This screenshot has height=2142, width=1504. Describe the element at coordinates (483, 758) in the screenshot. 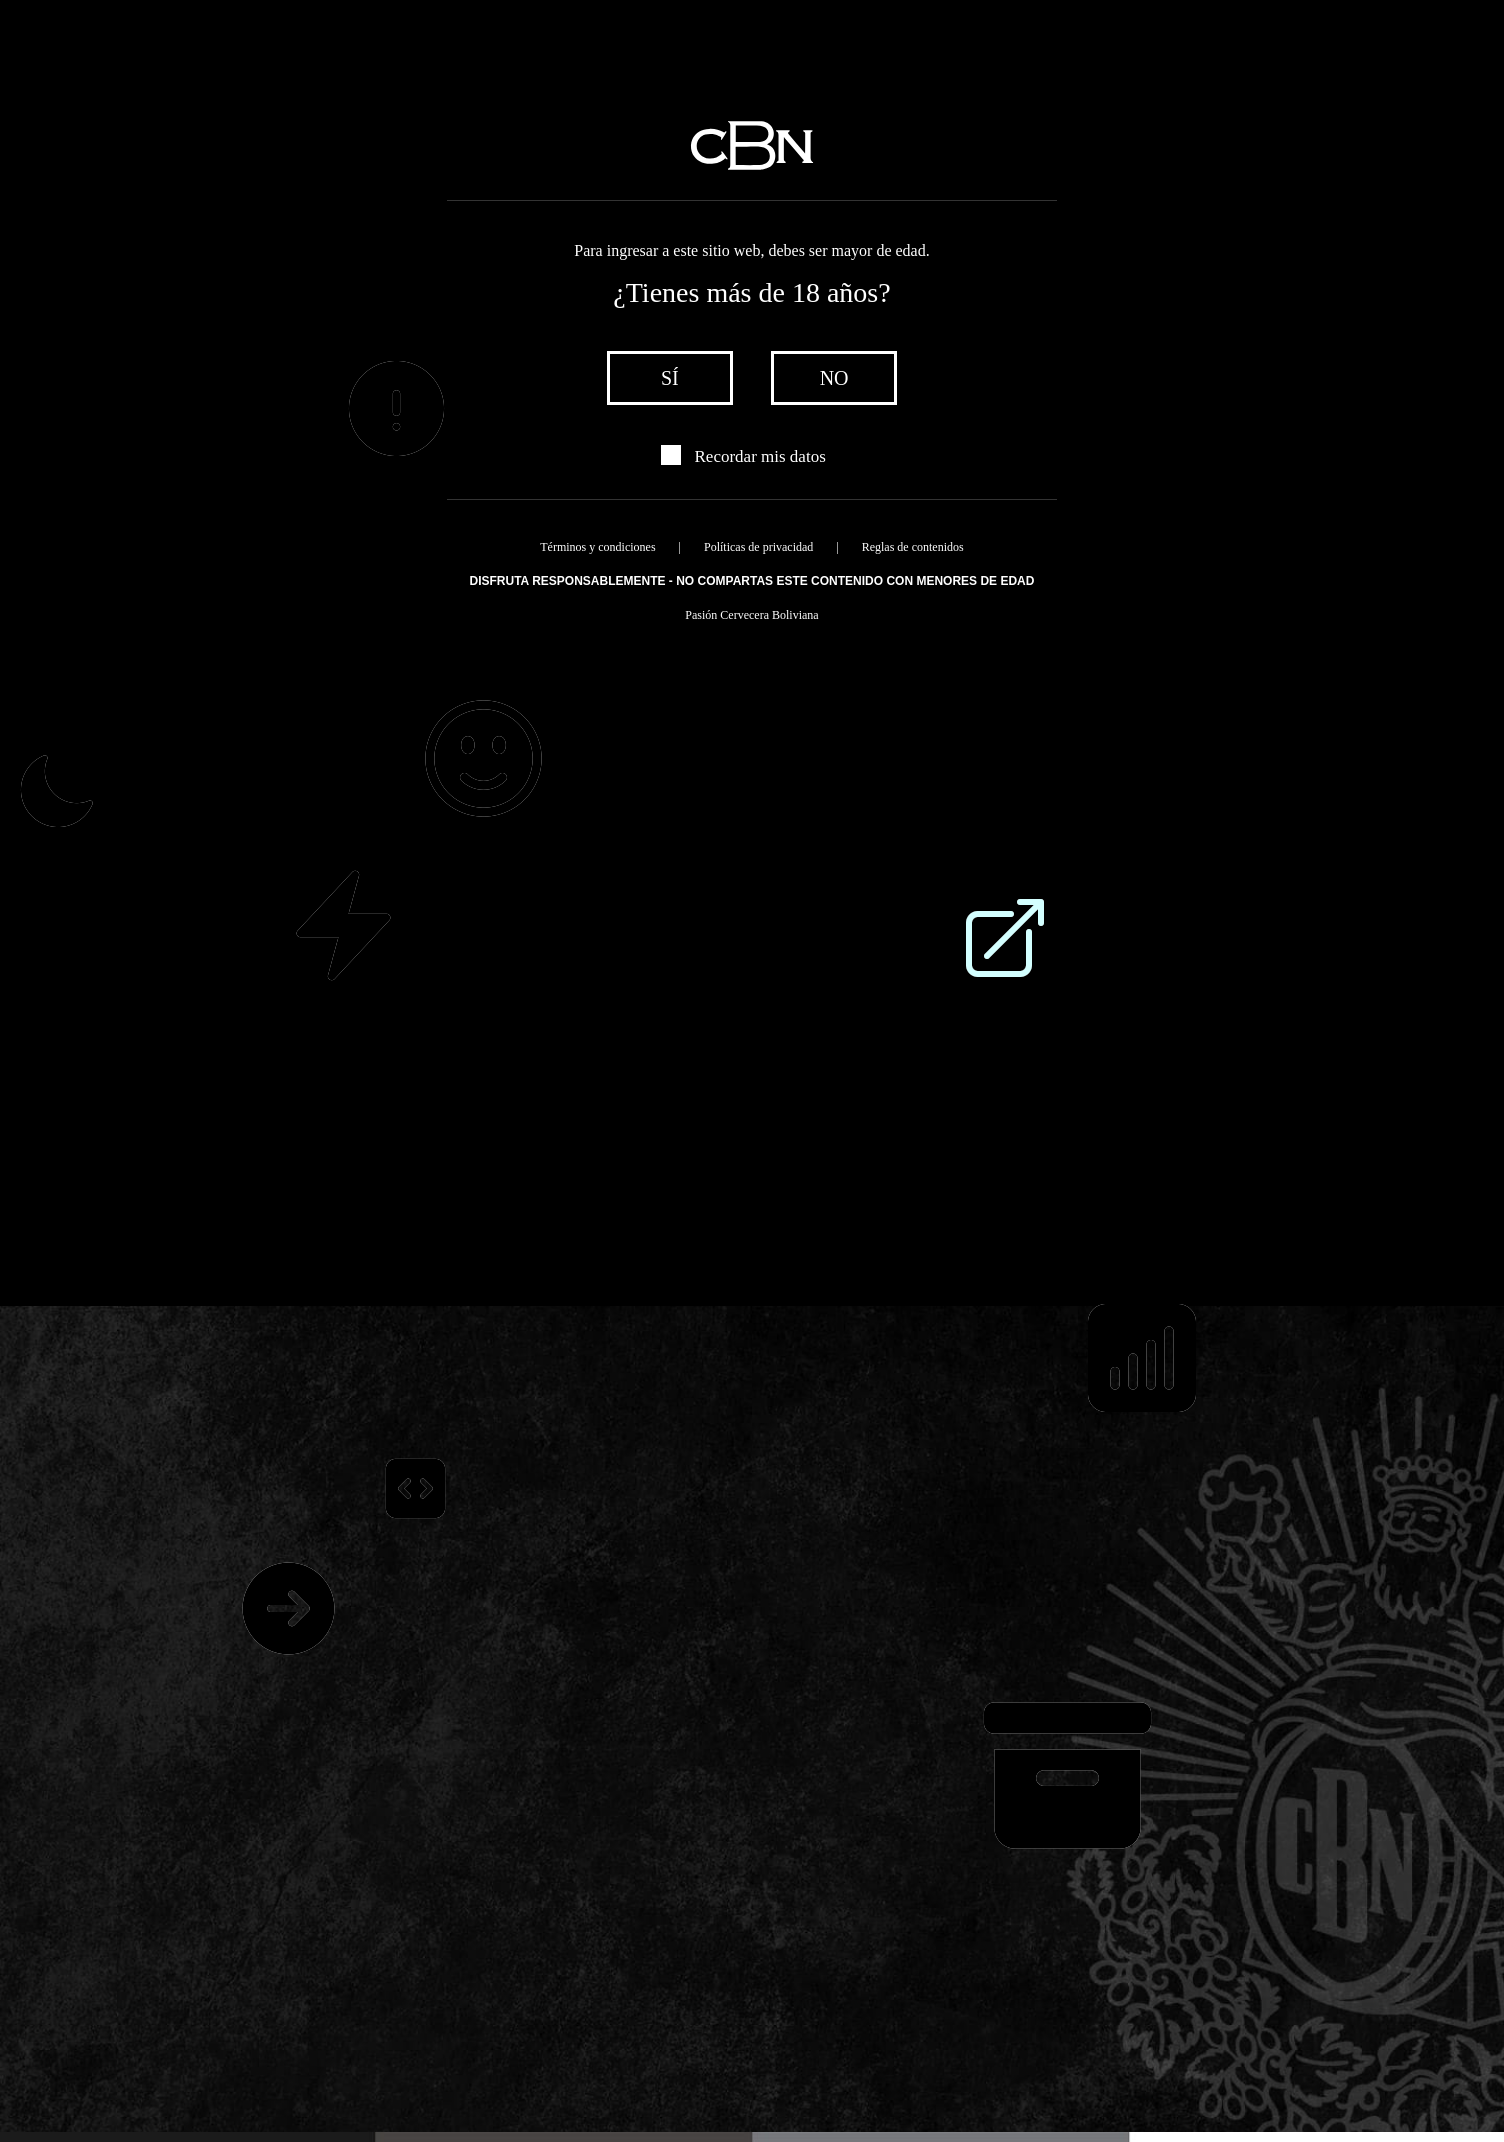

I see `add an emoji or reaction` at that location.